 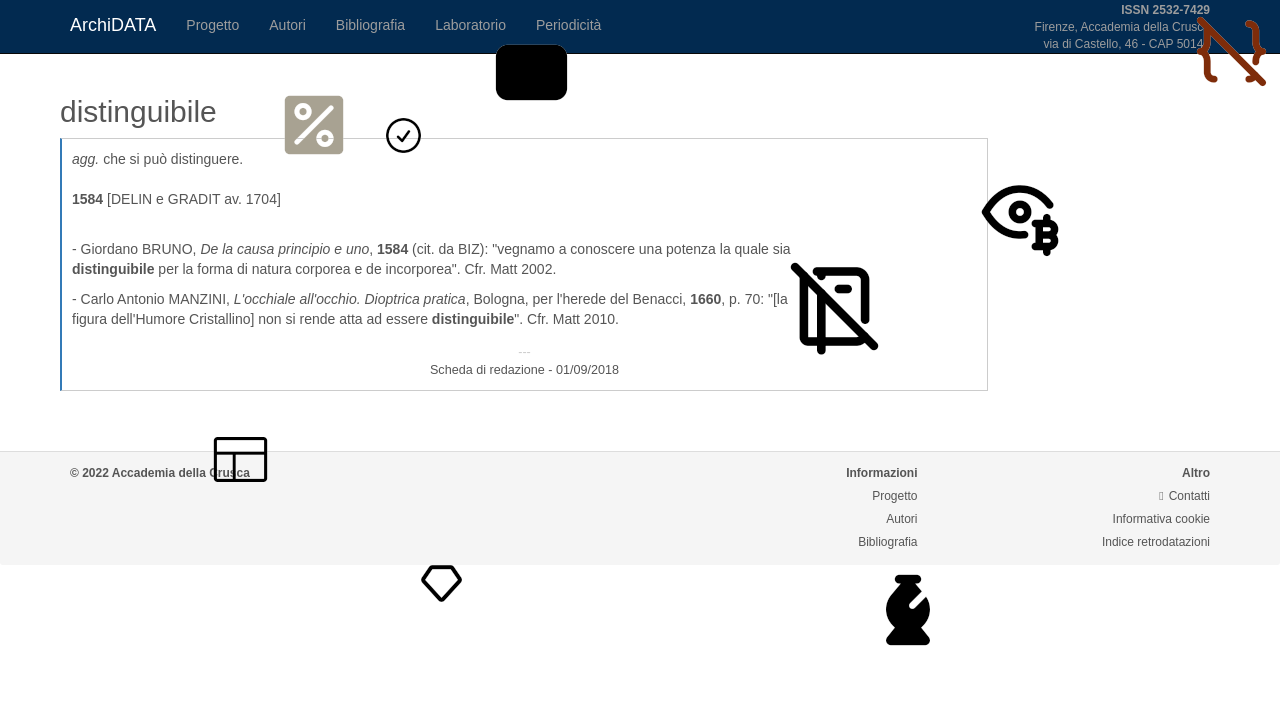 I want to click on represents the bishop piece in a chess game, so click(x=908, y=610).